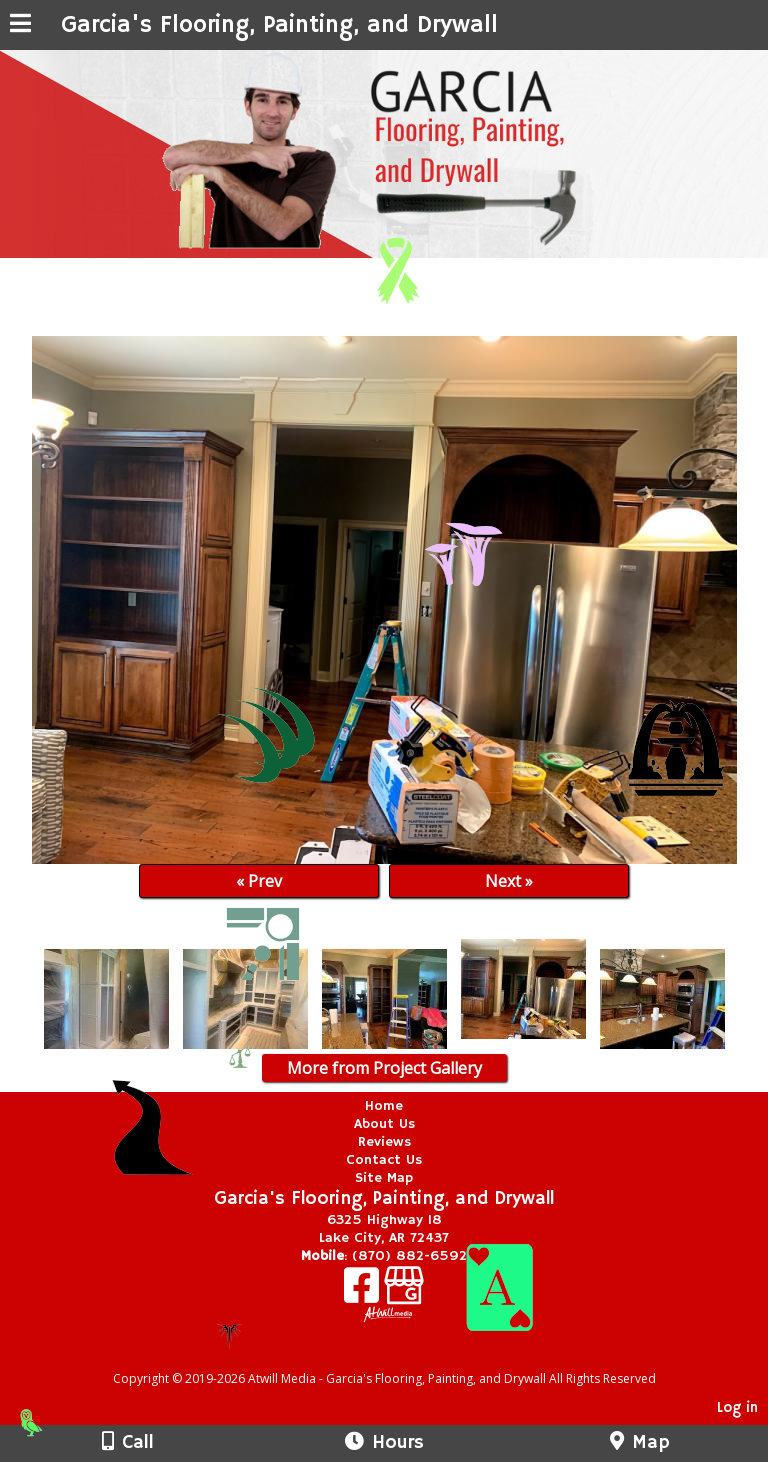  Describe the element at coordinates (676, 749) in the screenshot. I see `locate nearby water fountains or drinking water` at that location.